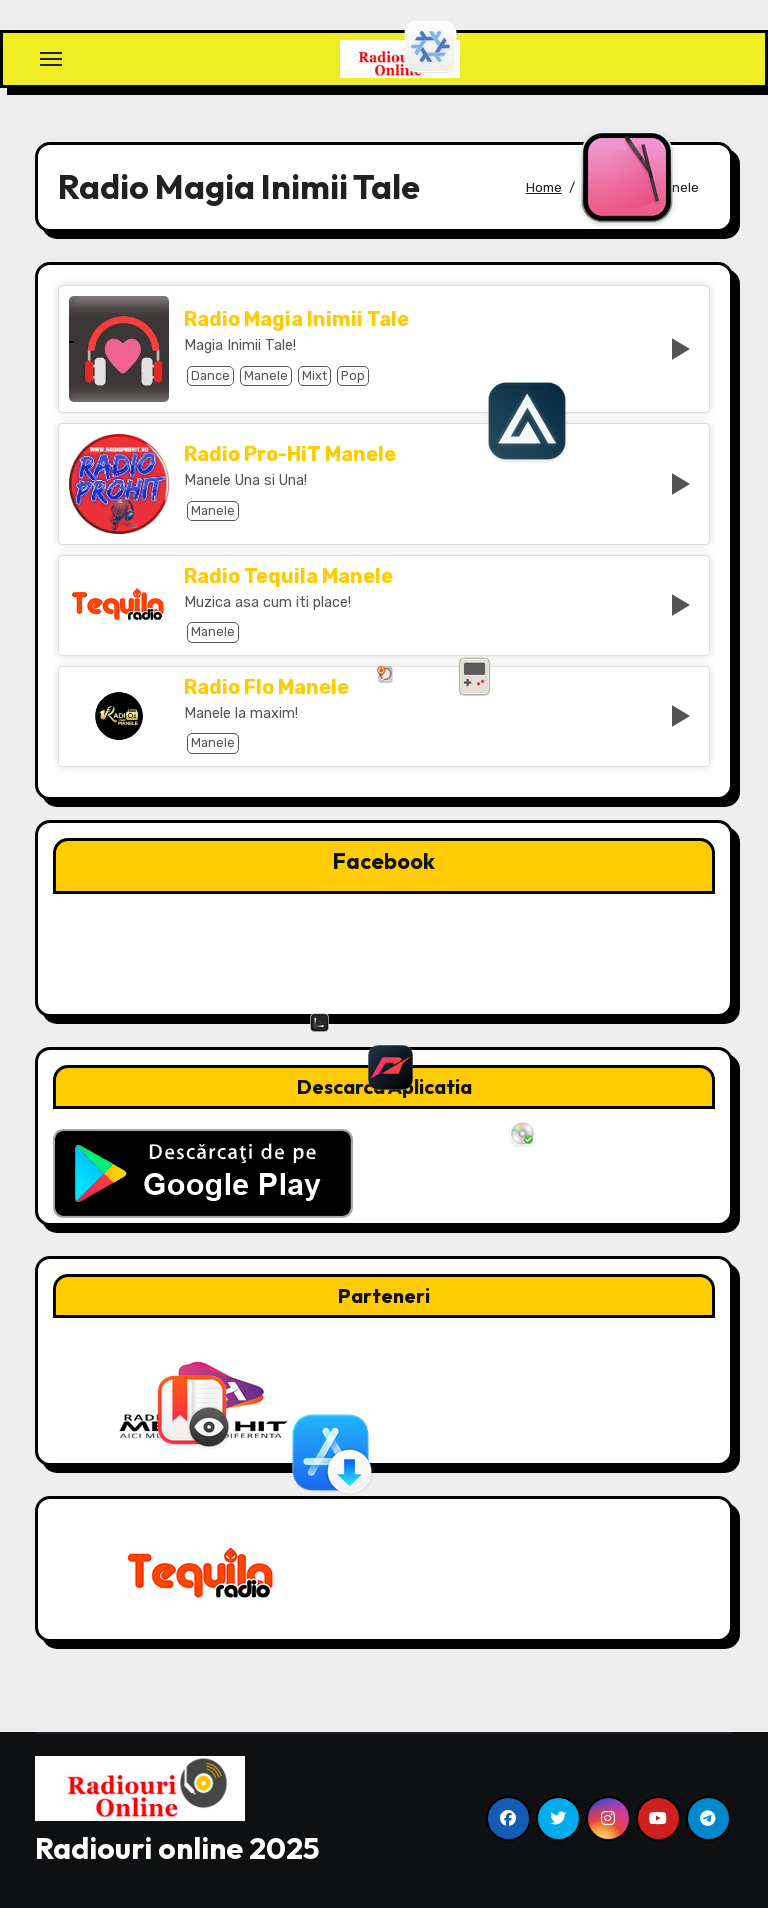 The image size is (768, 1908). Describe the element at coordinates (330, 1452) in the screenshot. I see `install or download new applications` at that location.